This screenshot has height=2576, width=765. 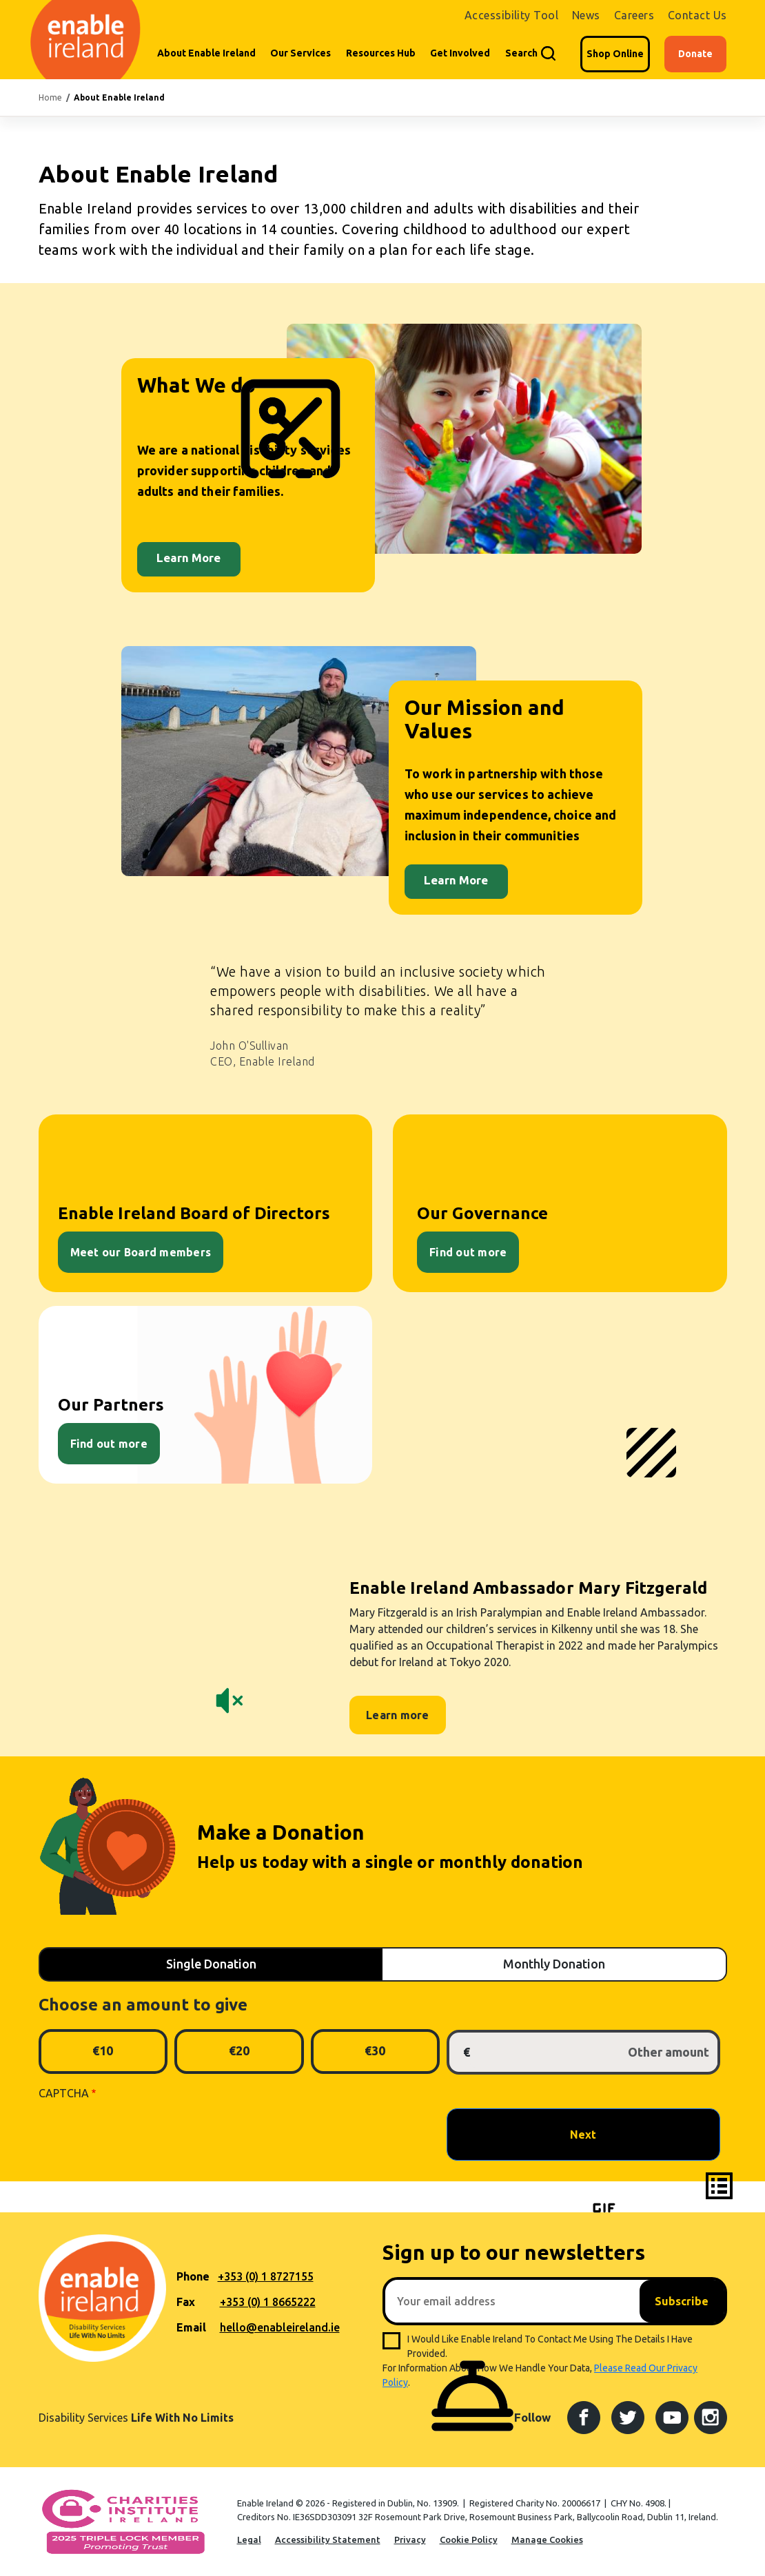 What do you see at coordinates (229, 1701) in the screenshot?
I see `mute audio or sound output` at bounding box center [229, 1701].